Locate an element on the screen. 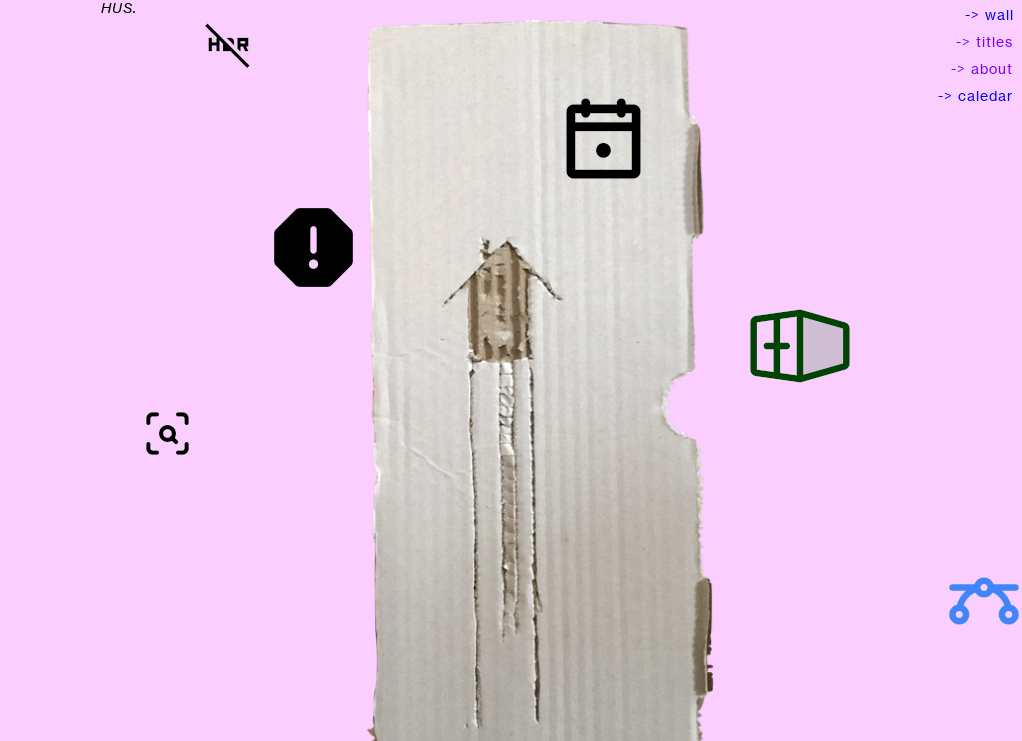  indicates an event or reminder on today's date is located at coordinates (603, 141).